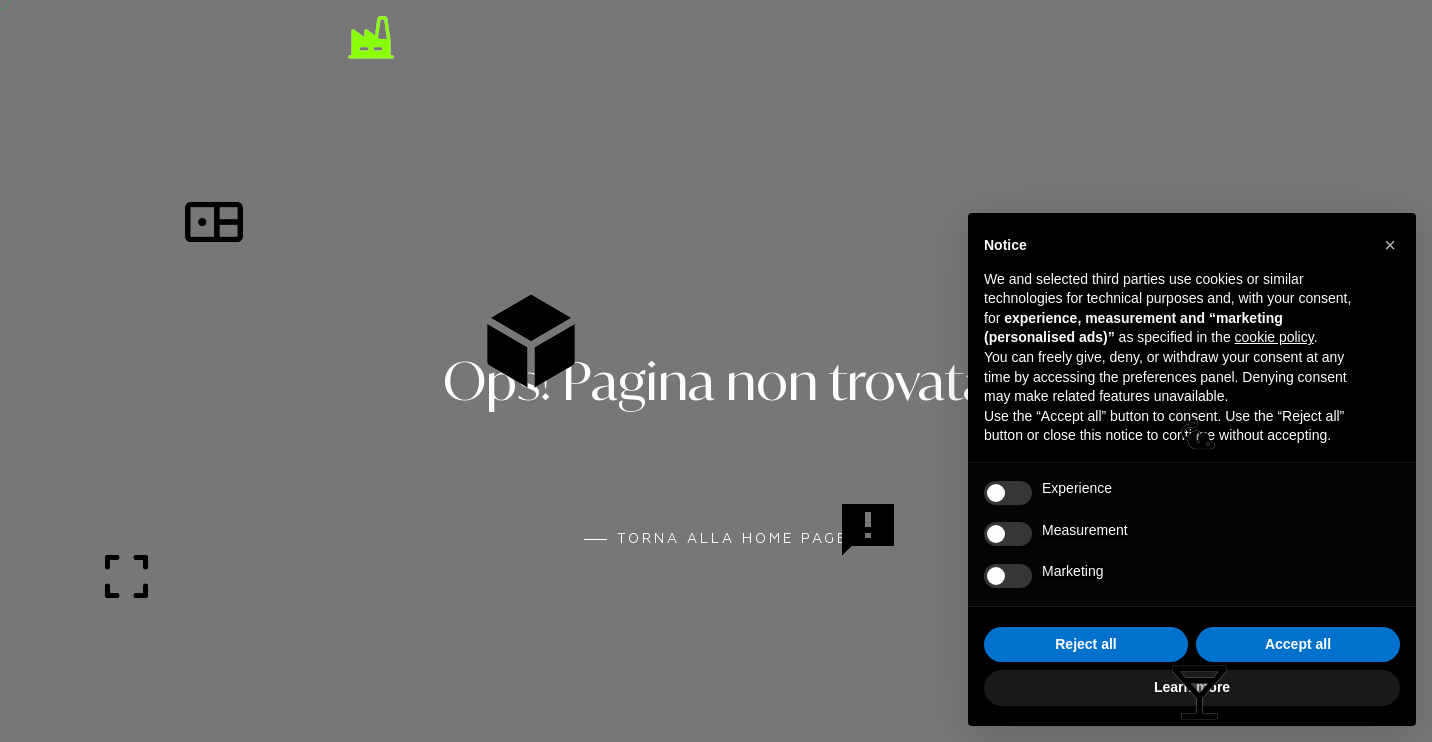 Image resolution: width=1432 pixels, height=742 pixels. I want to click on view 3D model or object, so click(531, 342).